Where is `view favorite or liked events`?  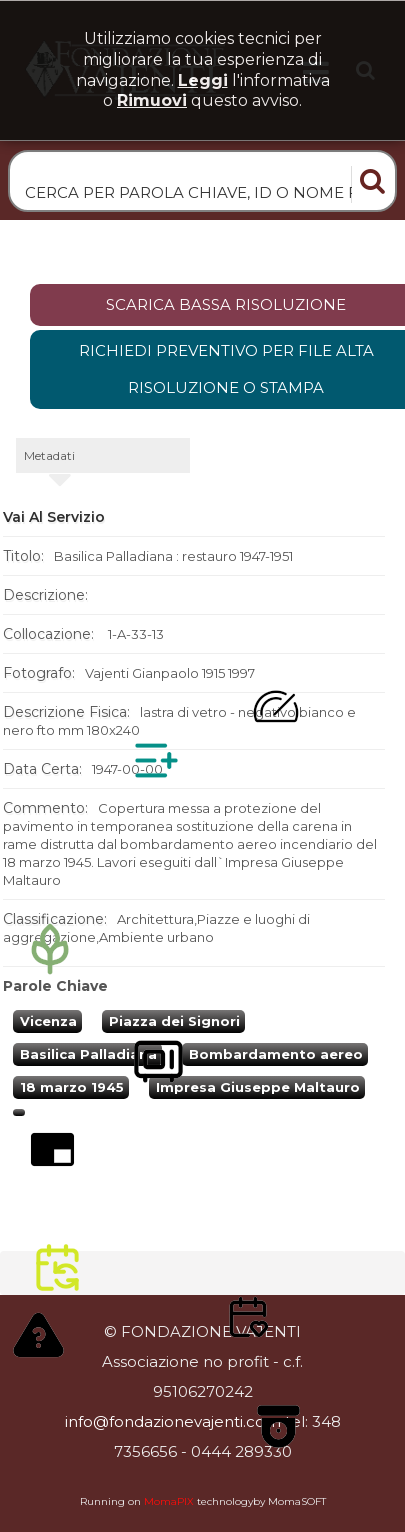
view favorite or liked events is located at coordinates (248, 1317).